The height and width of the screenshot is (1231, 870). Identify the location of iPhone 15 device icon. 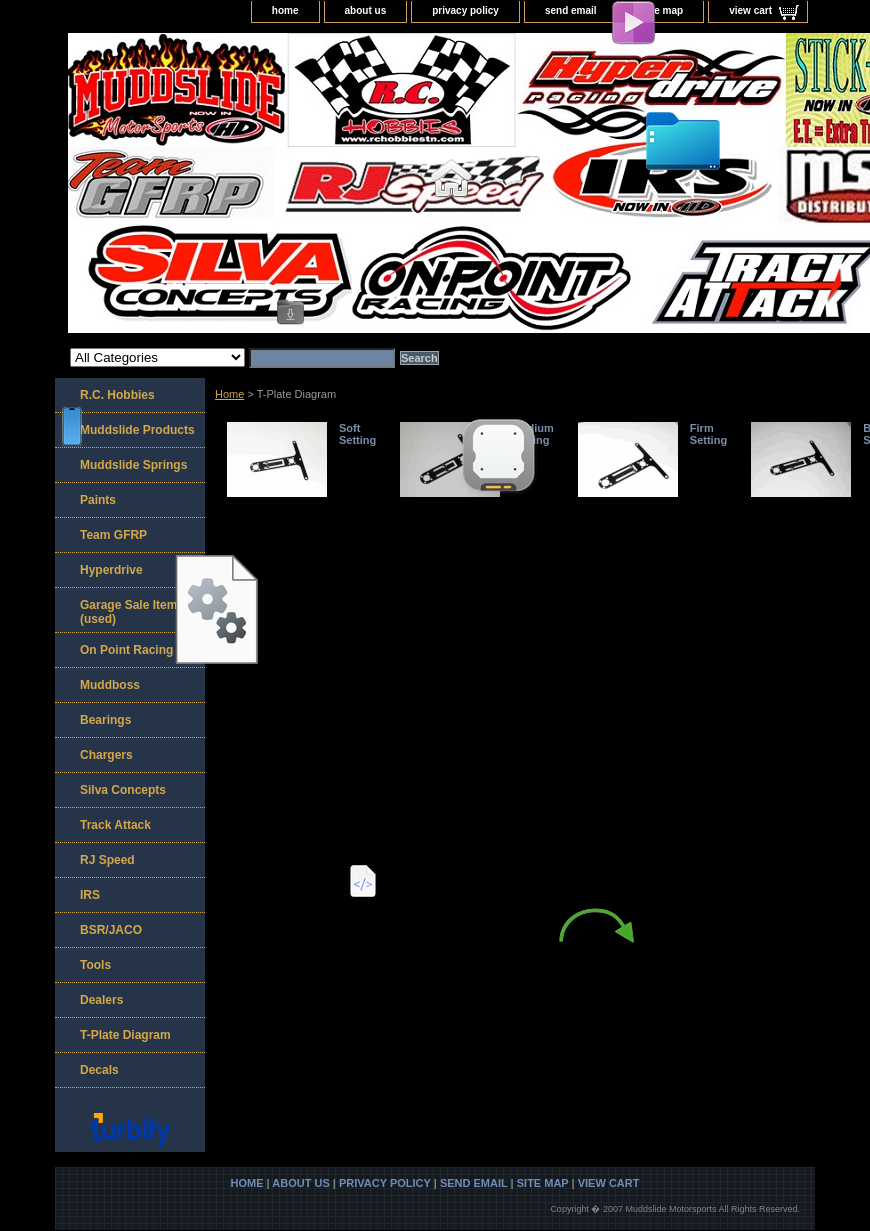
(72, 427).